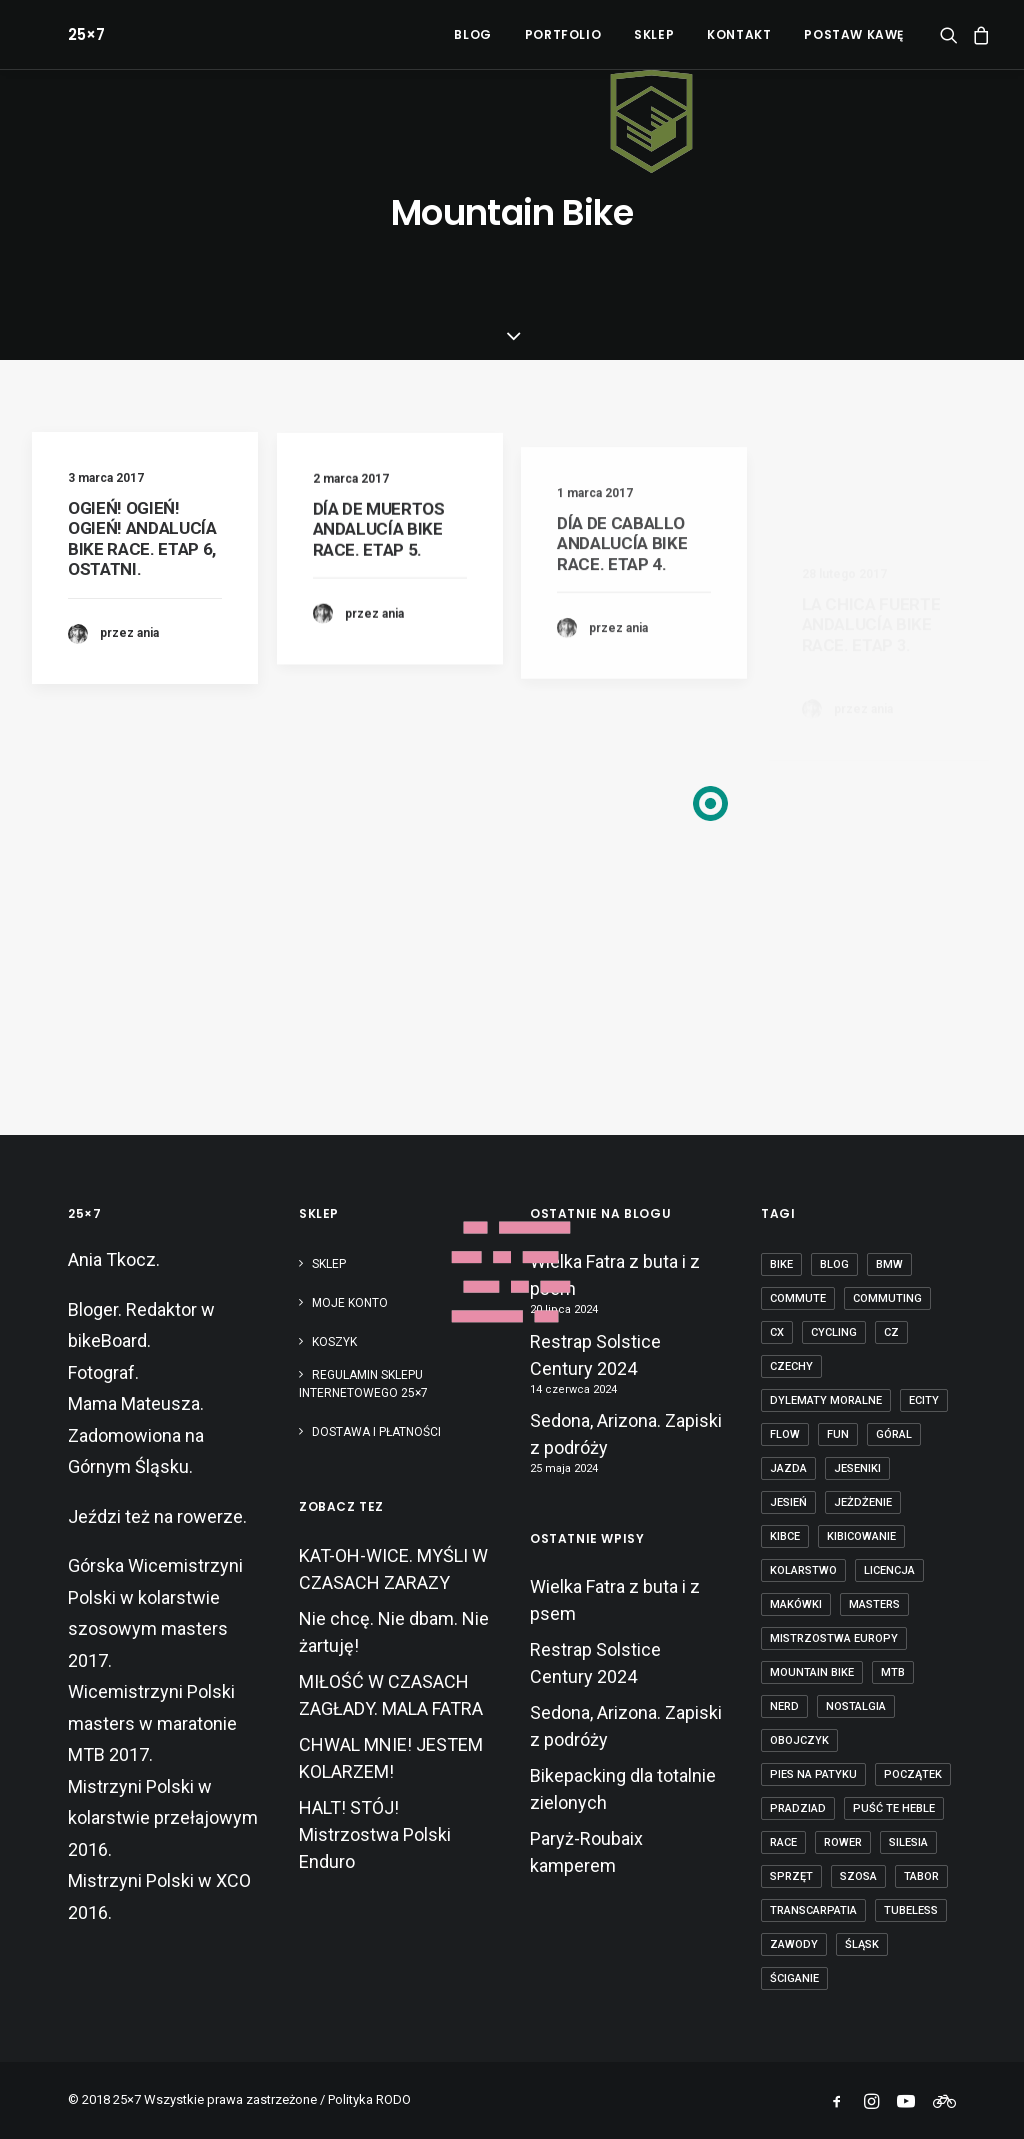  What do you see at coordinates (651, 121) in the screenshot?
I see `htmlacademy brand logo` at bounding box center [651, 121].